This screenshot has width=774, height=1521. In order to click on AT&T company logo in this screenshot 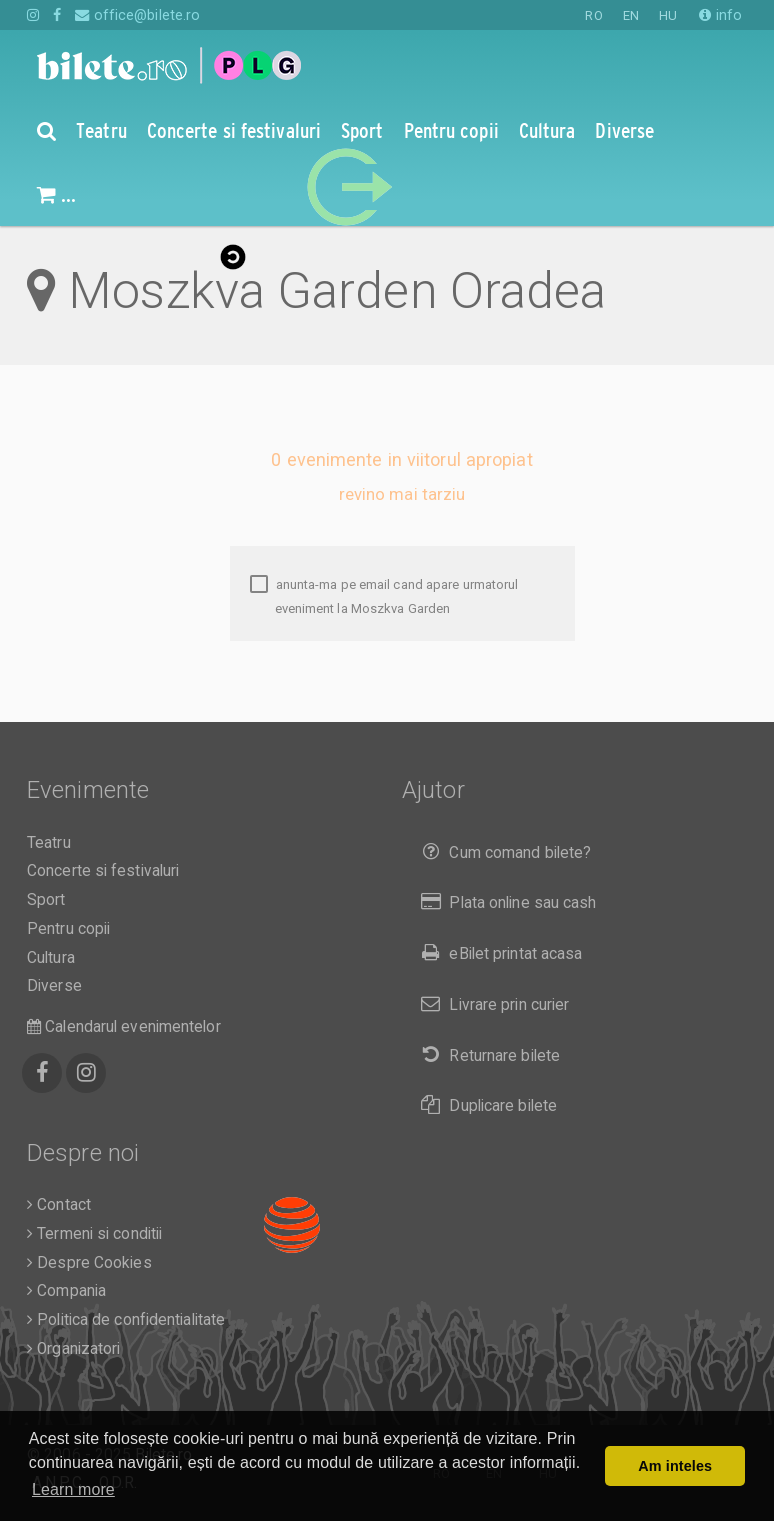, I will do `click(292, 1225)`.